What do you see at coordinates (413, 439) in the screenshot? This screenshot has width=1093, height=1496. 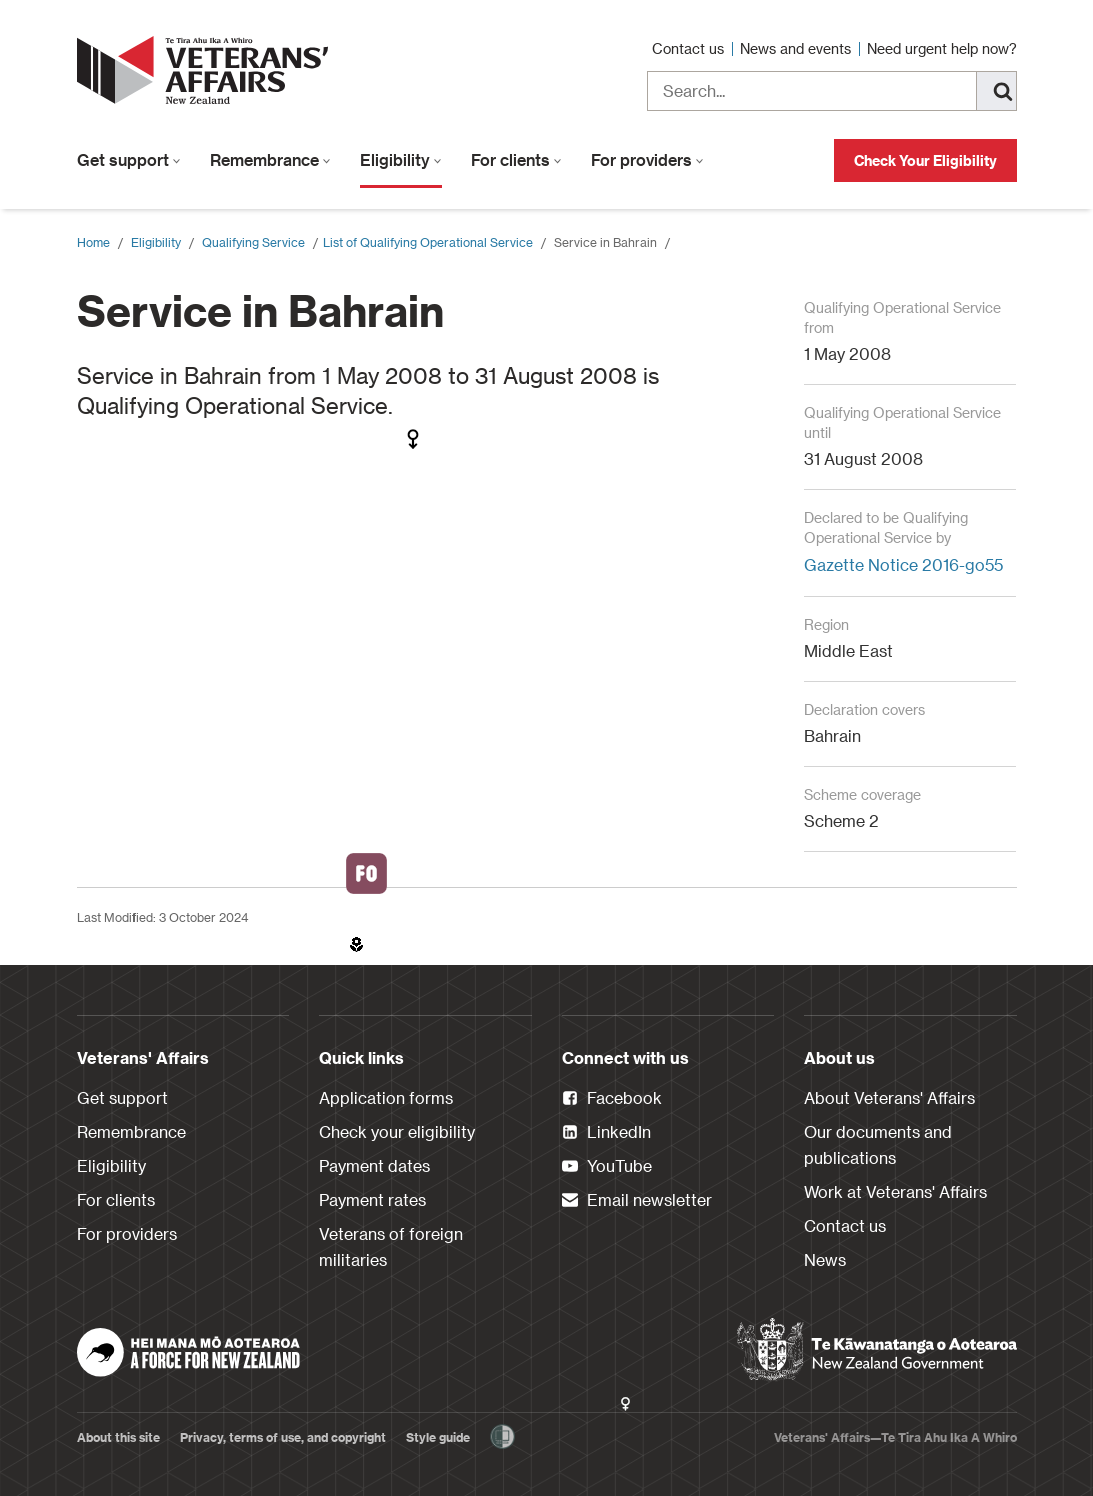 I see `swipe down gesture indicator` at bounding box center [413, 439].